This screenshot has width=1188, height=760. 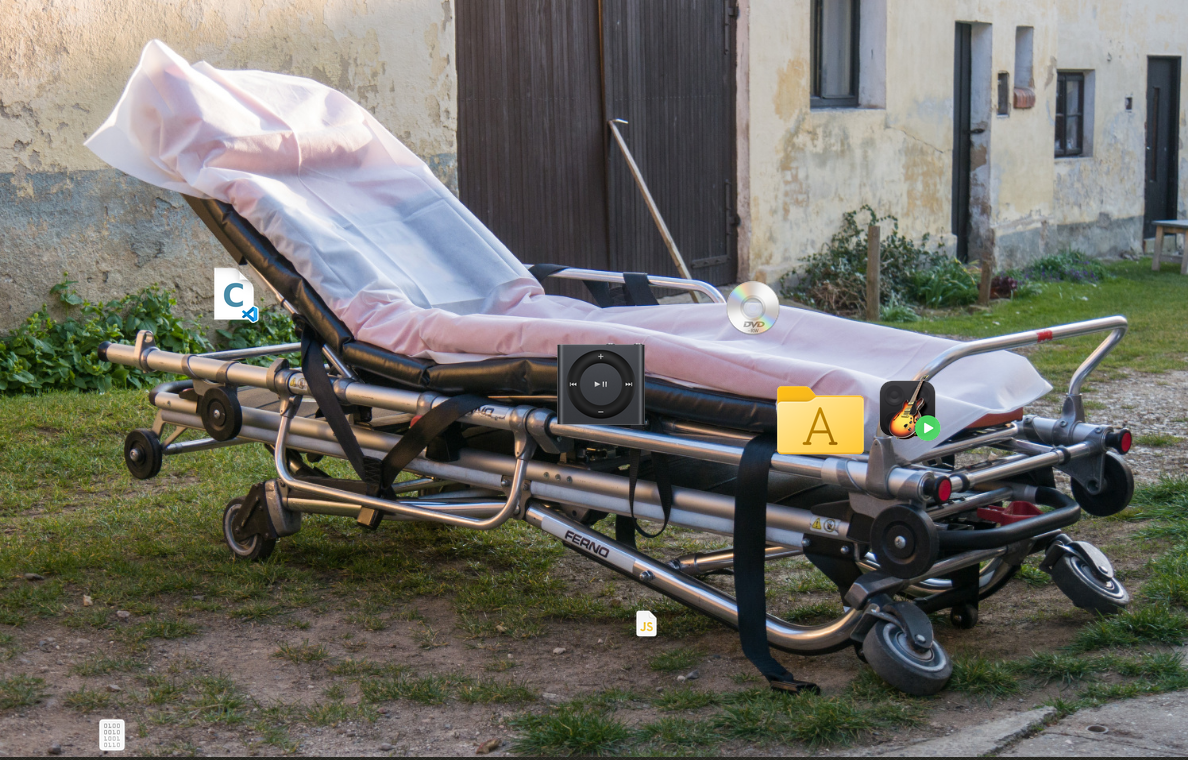 What do you see at coordinates (601, 384) in the screenshot?
I see `access ipod shuffle device settings` at bounding box center [601, 384].